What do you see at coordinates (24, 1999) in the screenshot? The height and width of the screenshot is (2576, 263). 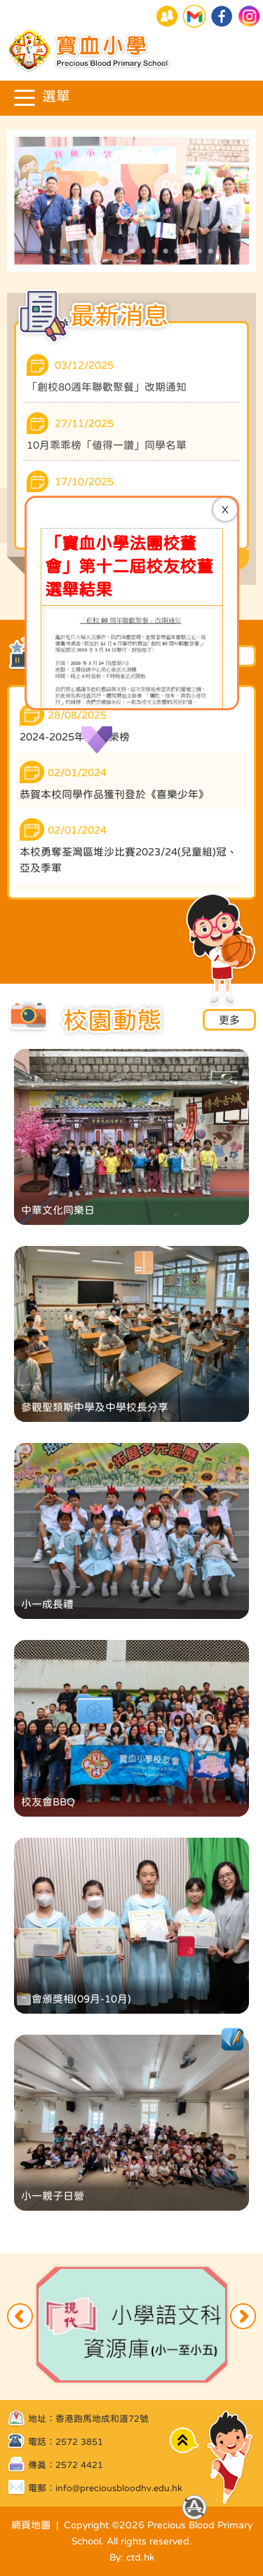 I see `open the file manager` at bounding box center [24, 1999].